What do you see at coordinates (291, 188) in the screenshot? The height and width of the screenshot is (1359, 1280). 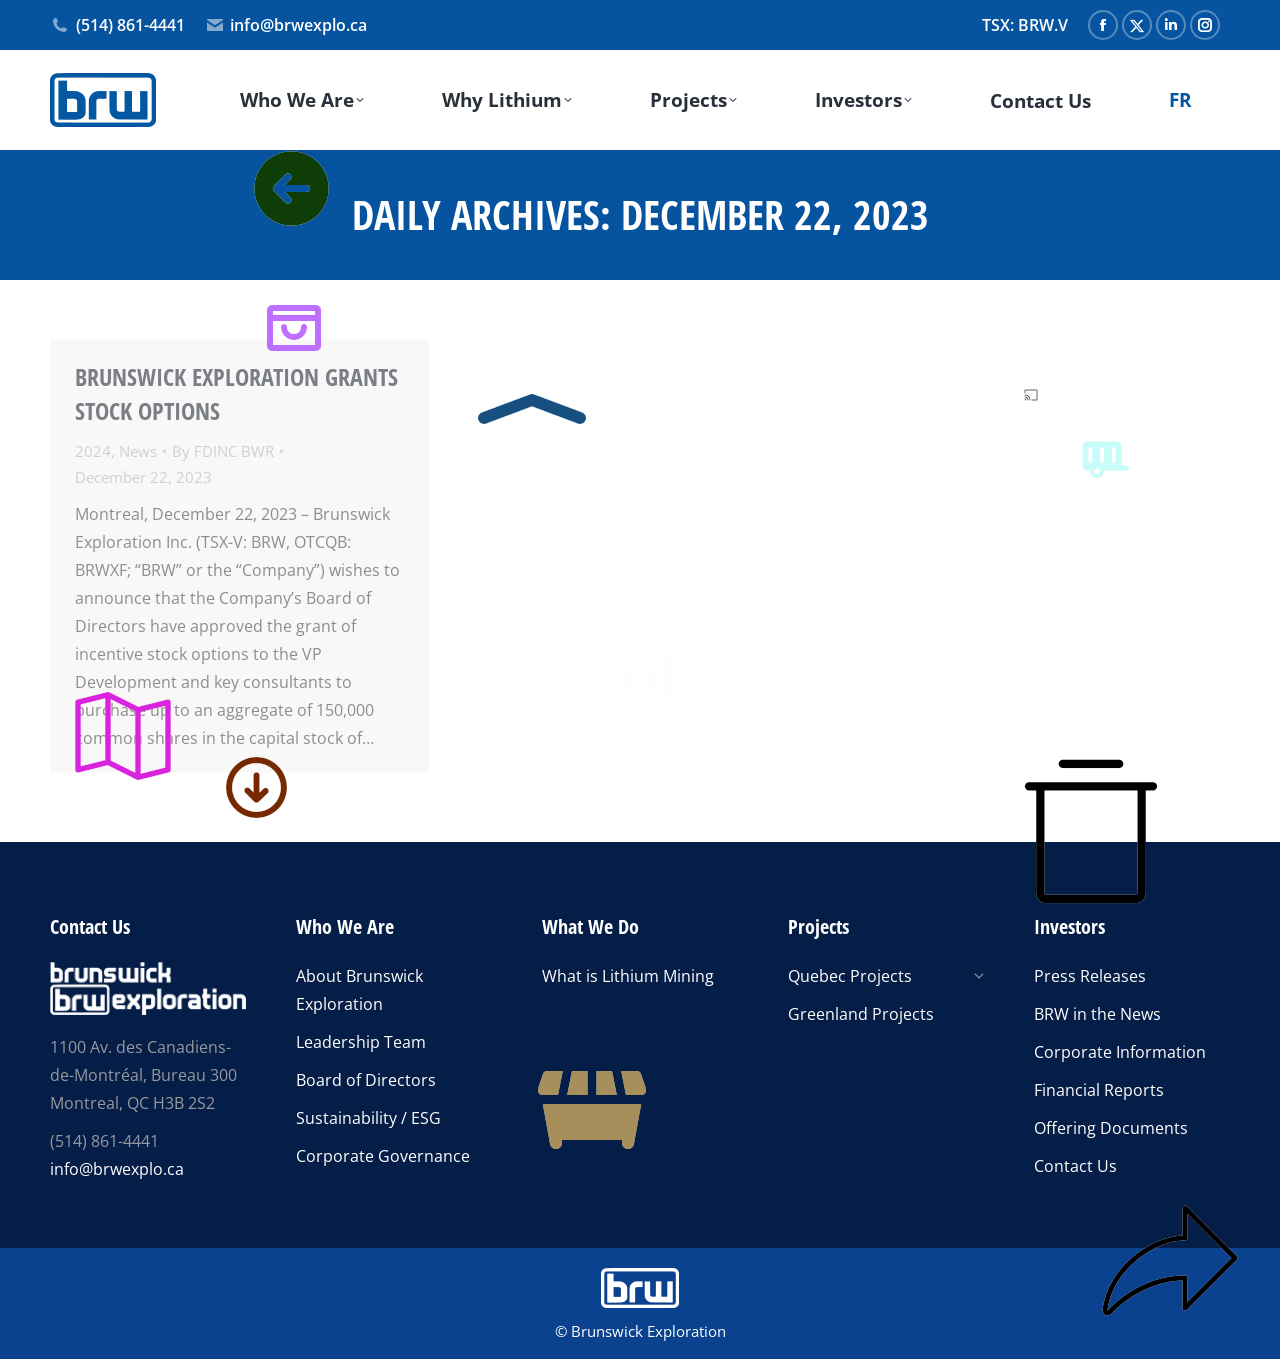 I see `go back to the previous screen` at bounding box center [291, 188].